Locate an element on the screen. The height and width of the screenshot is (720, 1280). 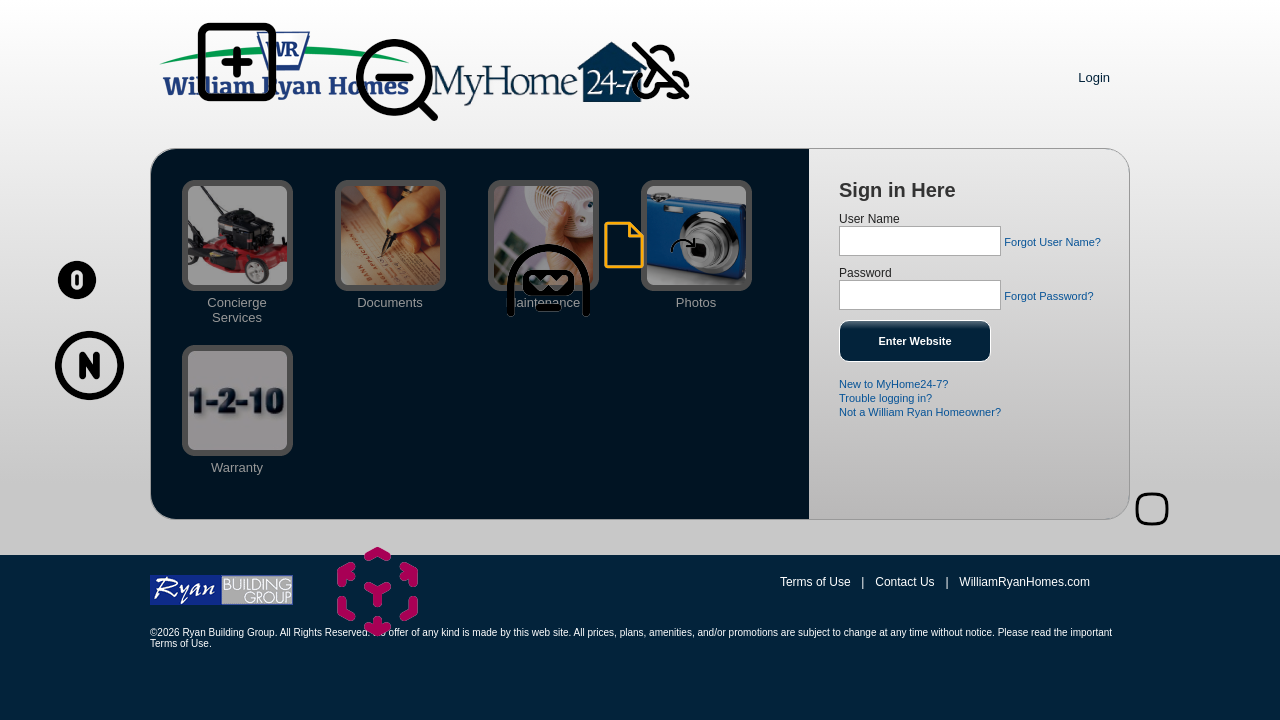
zoom out to decrease magnification is located at coordinates (397, 80).